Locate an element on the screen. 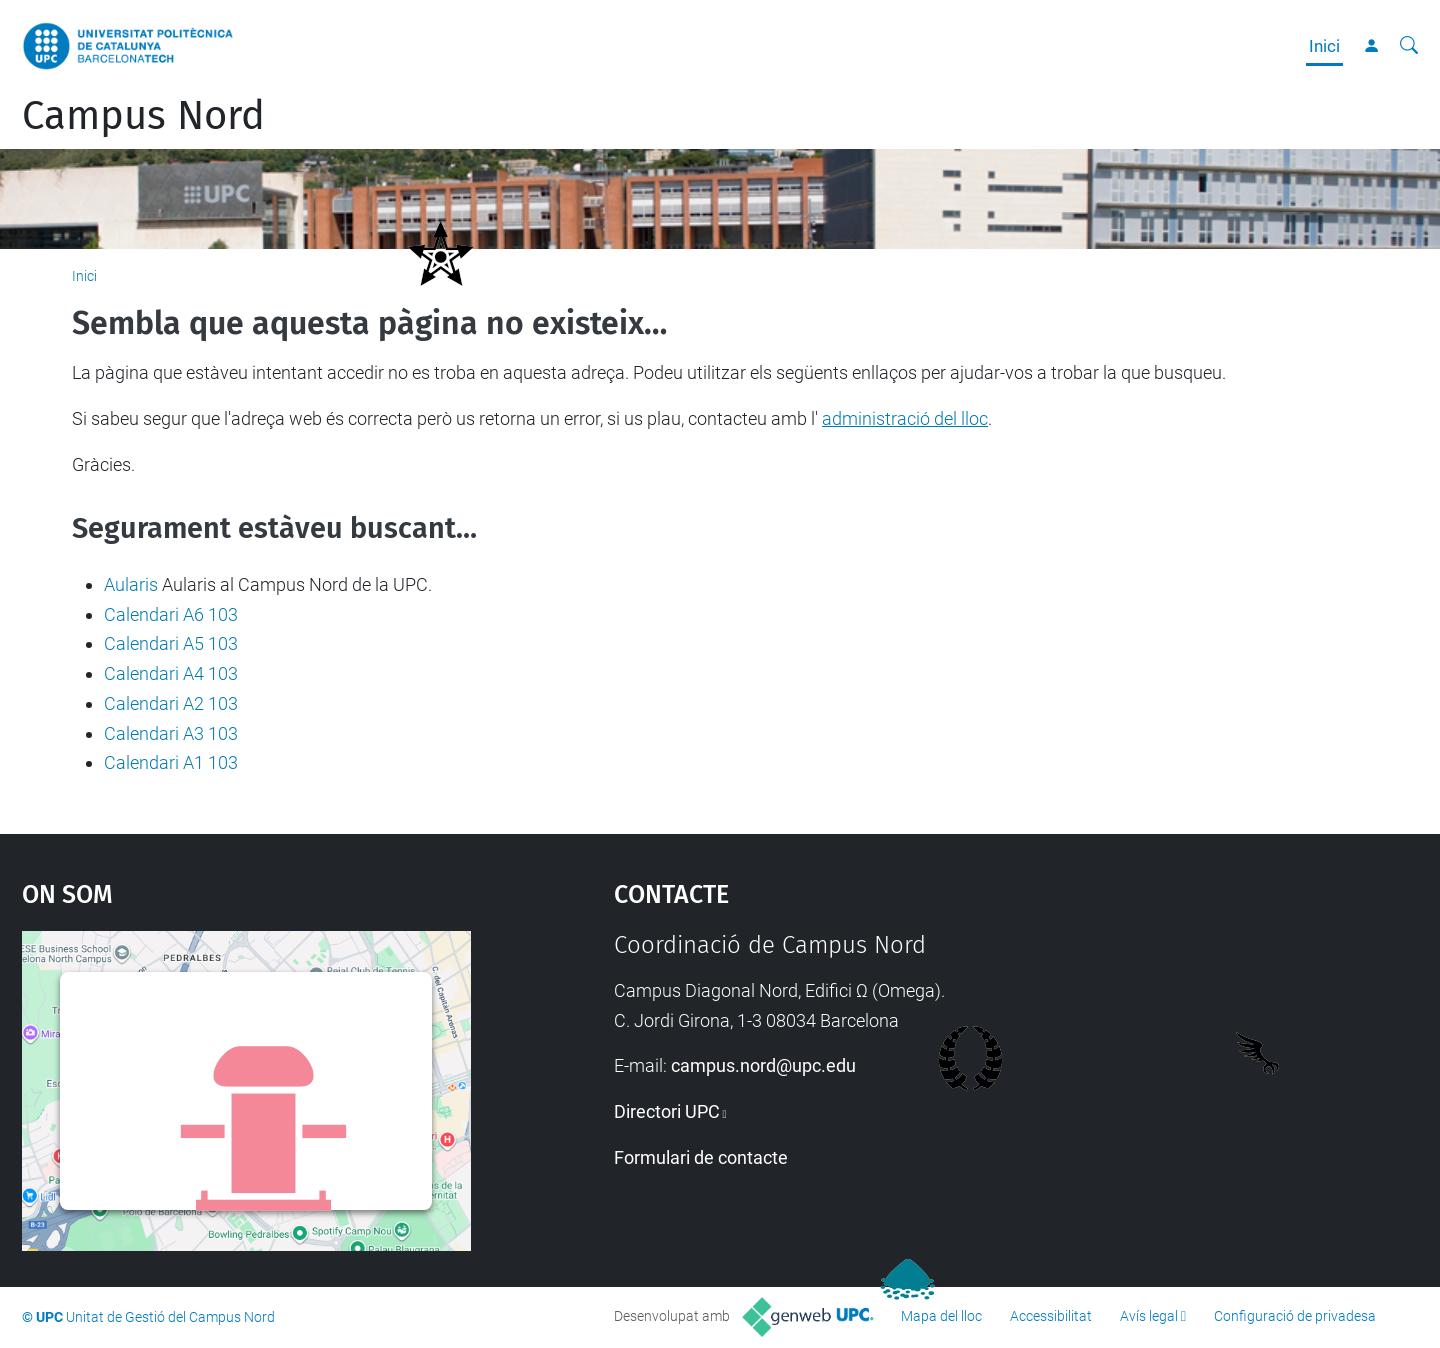 The height and width of the screenshot is (1348, 1440). indicates achievement or award earned is located at coordinates (970, 1058).